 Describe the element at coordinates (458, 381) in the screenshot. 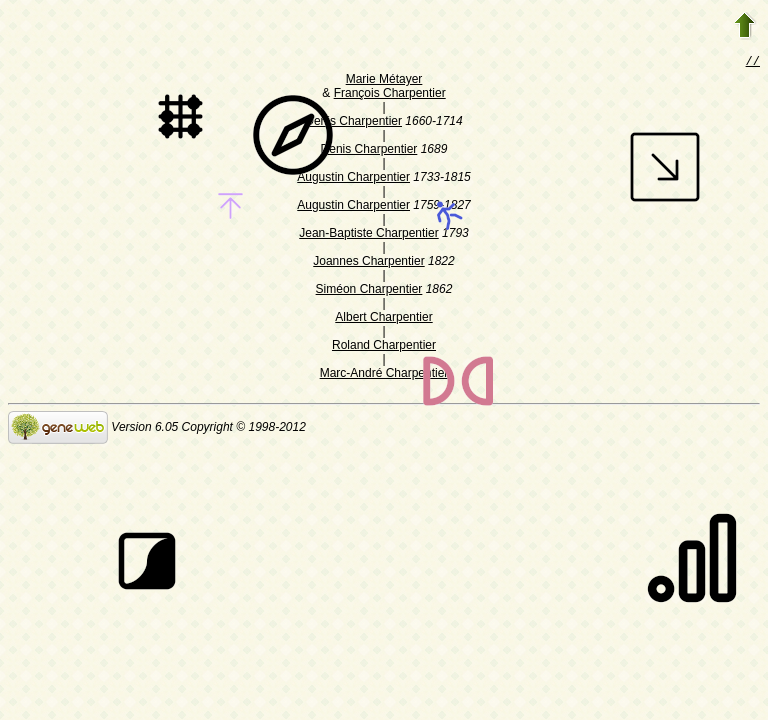

I see `indicates dolby digital audio support` at that location.